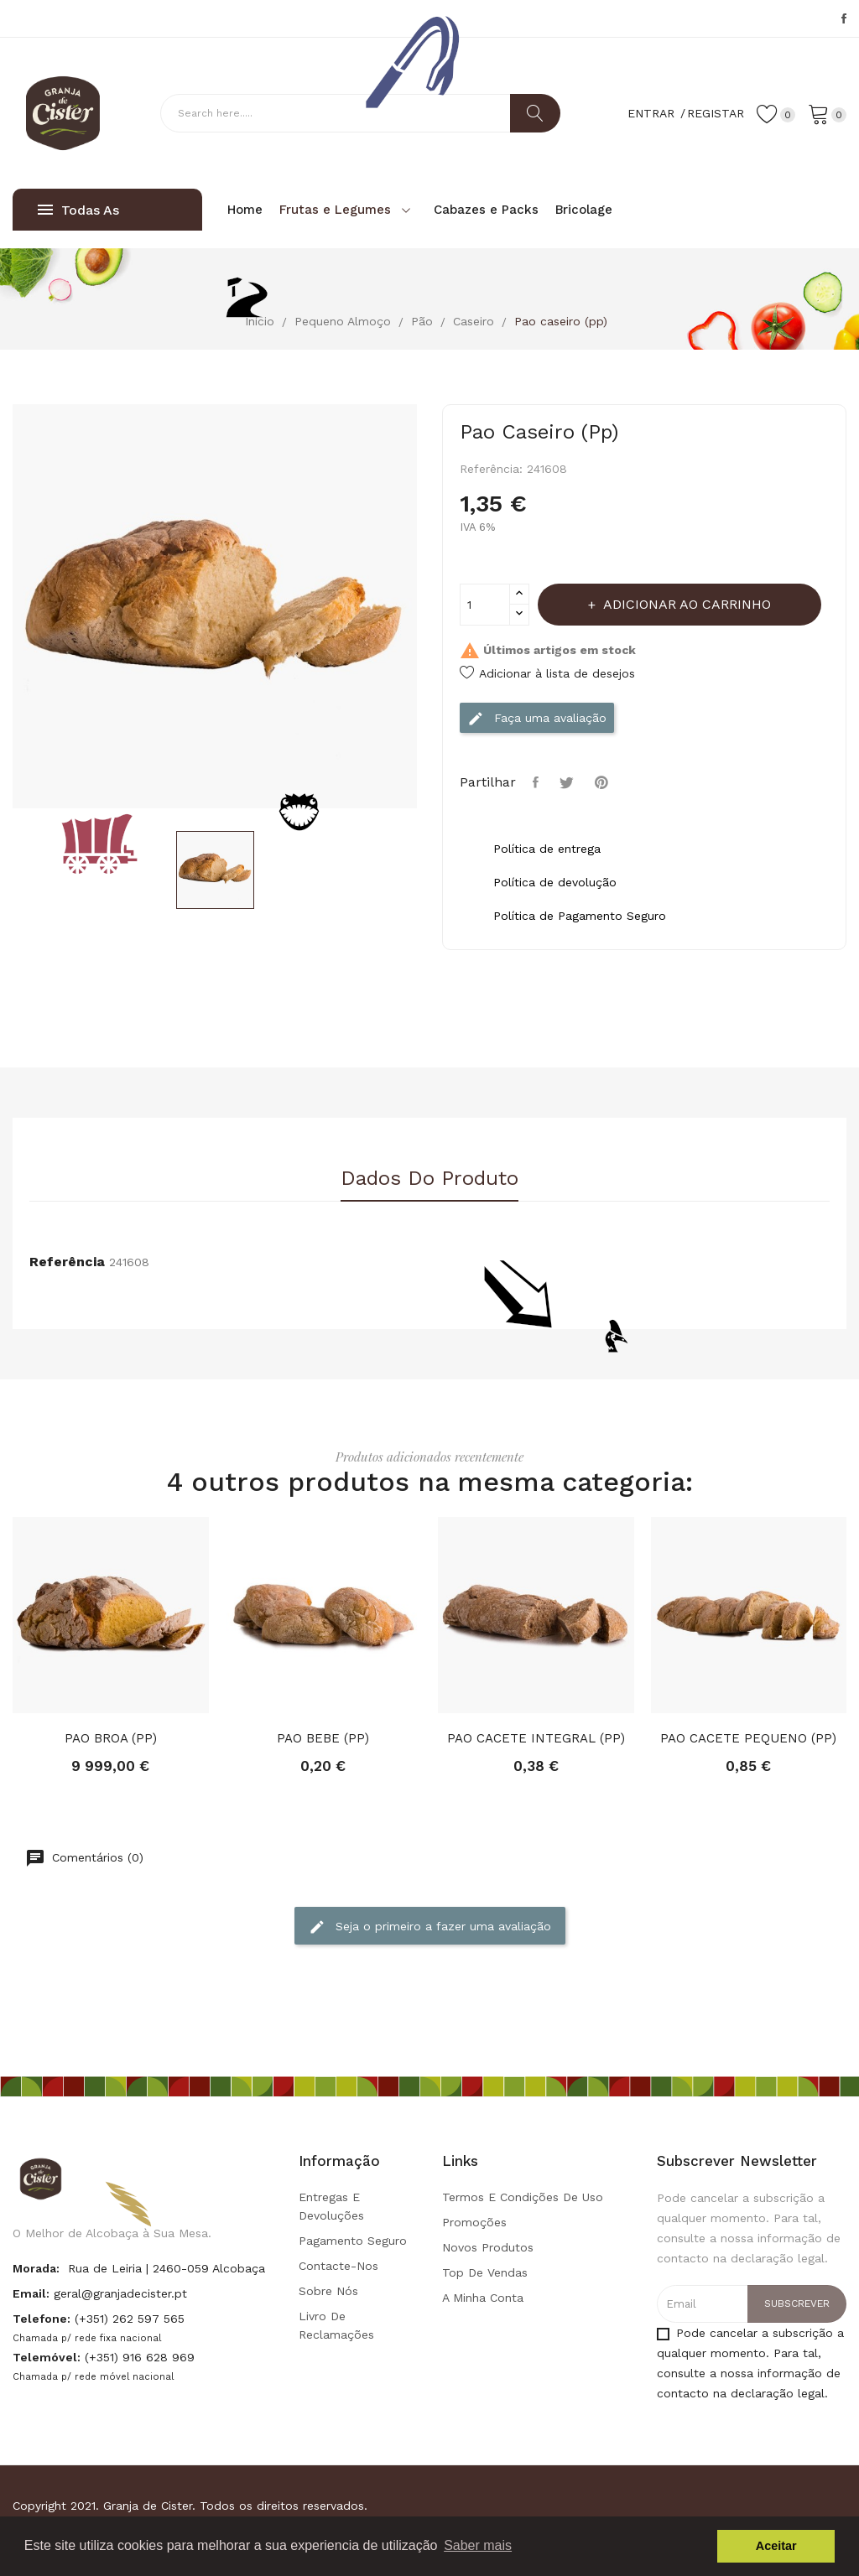 This screenshot has height=2576, width=859. What do you see at coordinates (518, 1294) in the screenshot?
I see `move object to bottom-right corner` at bounding box center [518, 1294].